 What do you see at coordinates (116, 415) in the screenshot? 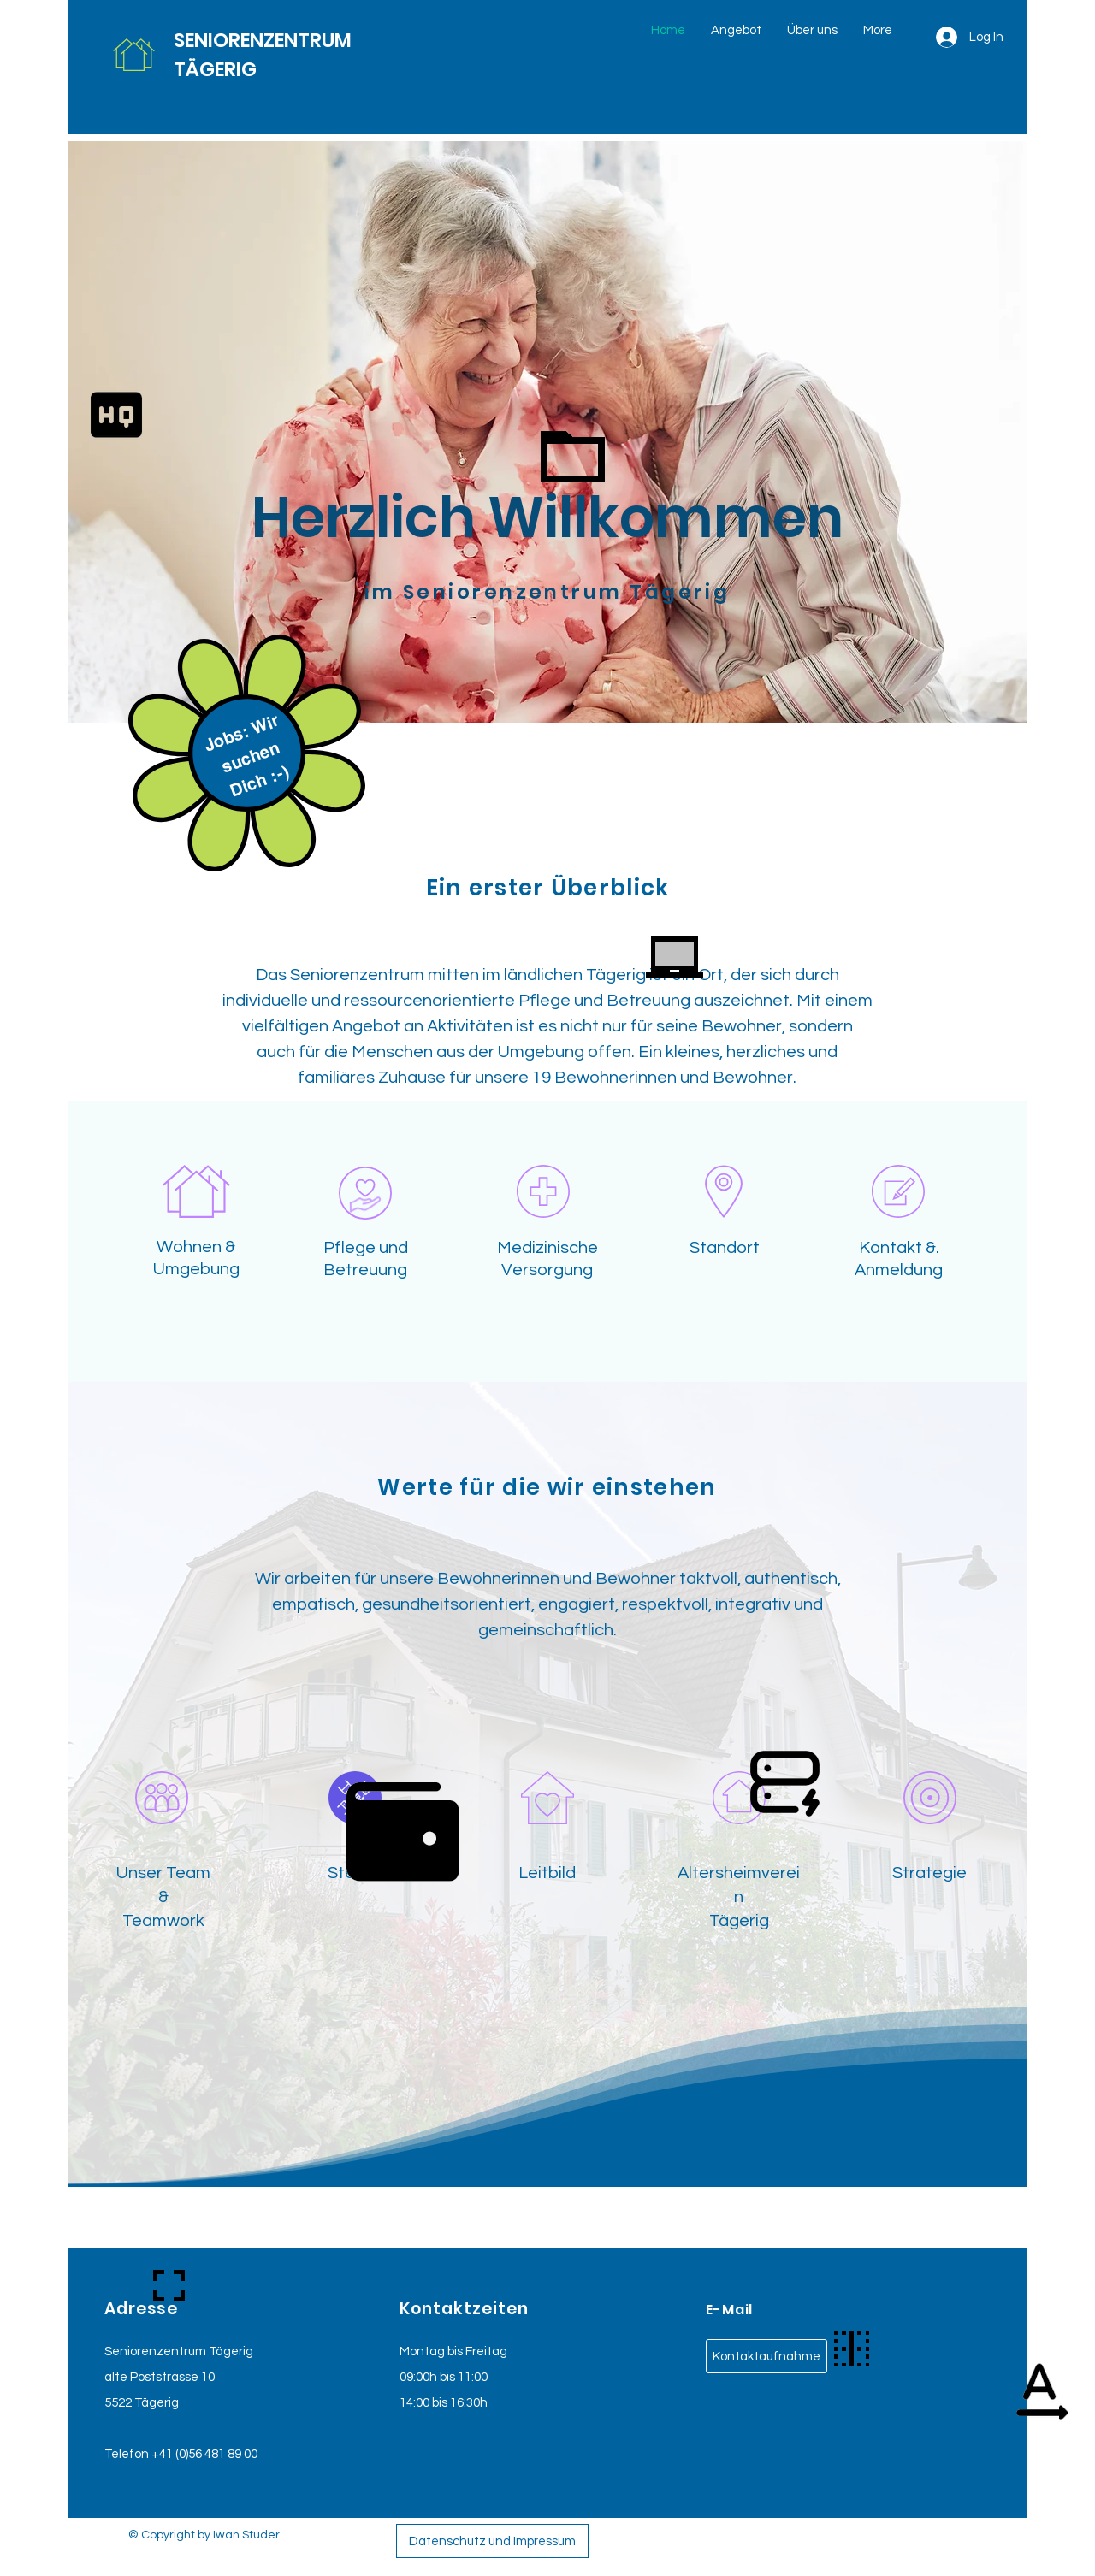
I see `switch to high quality playback mode` at bounding box center [116, 415].